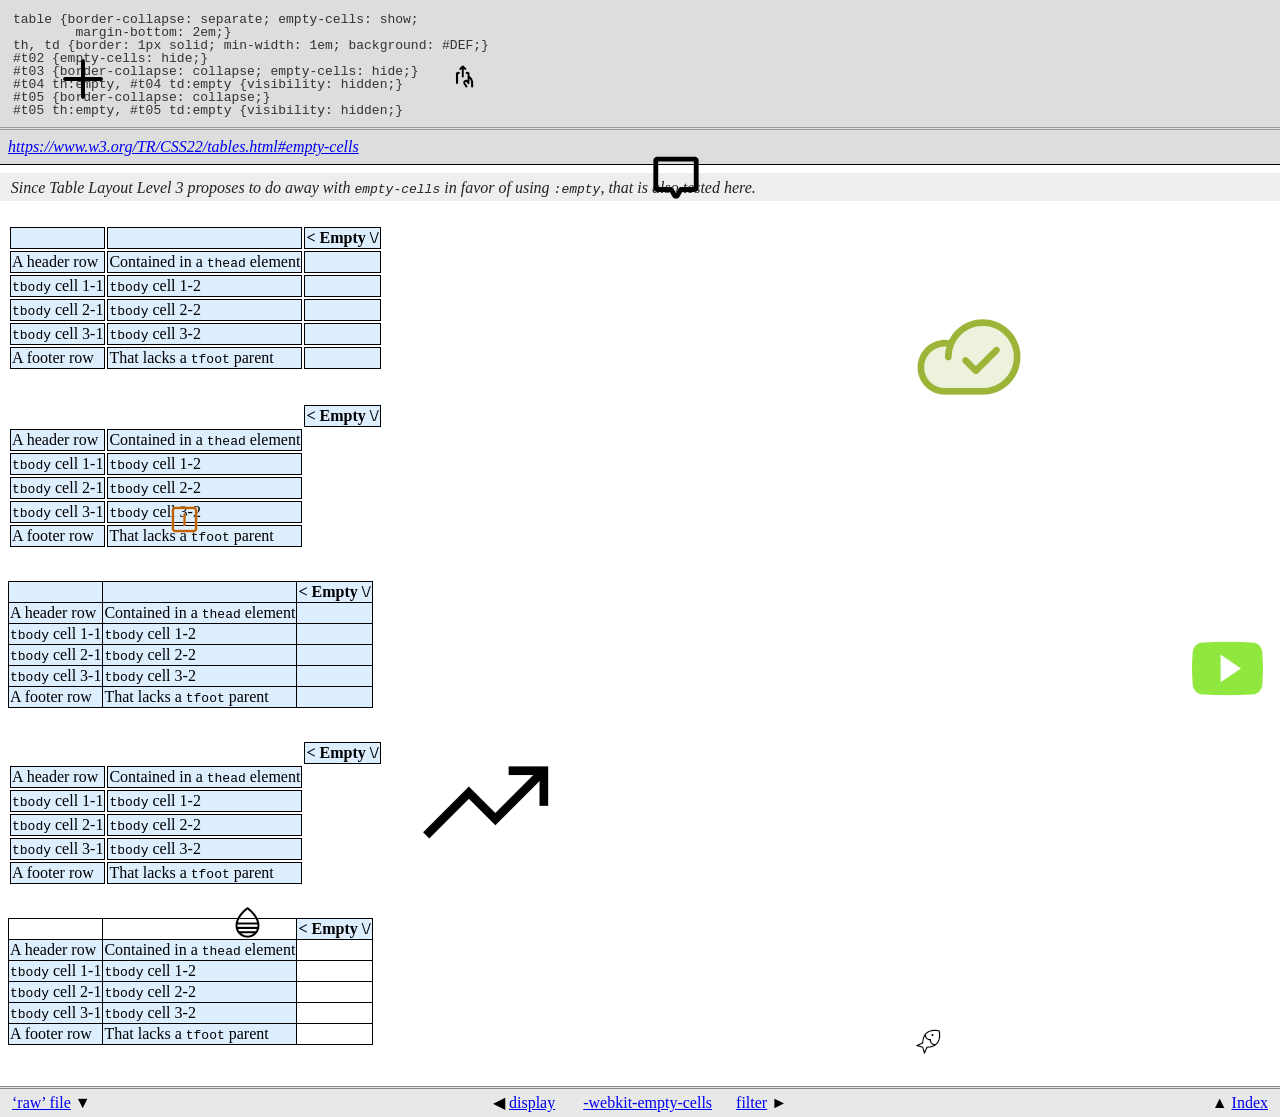 Image resolution: width=1280 pixels, height=1117 pixels. What do you see at coordinates (1227, 668) in the screenshot?
I see `open YouTube app` at bounding box center [1227, 668].